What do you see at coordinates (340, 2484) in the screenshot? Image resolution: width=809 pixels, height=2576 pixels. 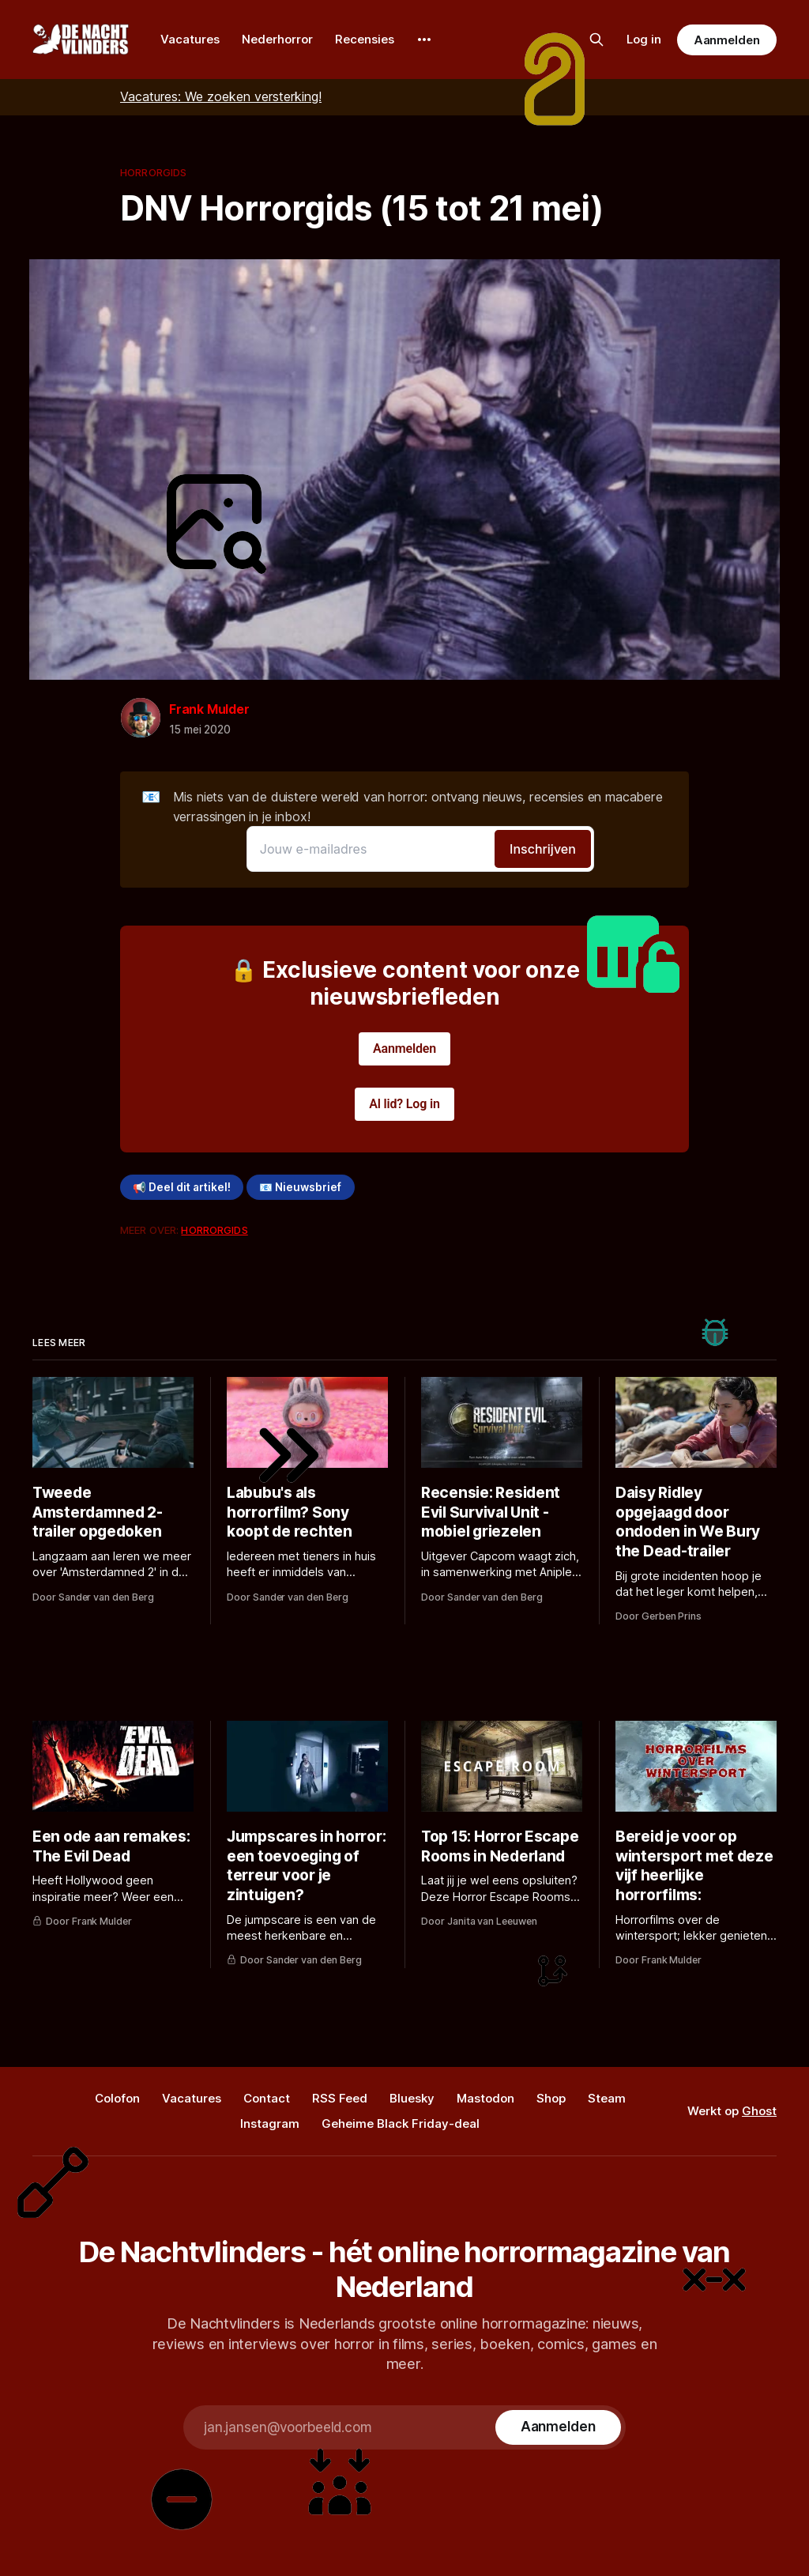 I see `distribute tasks or assignments to team members` at bounding box center [340, 2484].